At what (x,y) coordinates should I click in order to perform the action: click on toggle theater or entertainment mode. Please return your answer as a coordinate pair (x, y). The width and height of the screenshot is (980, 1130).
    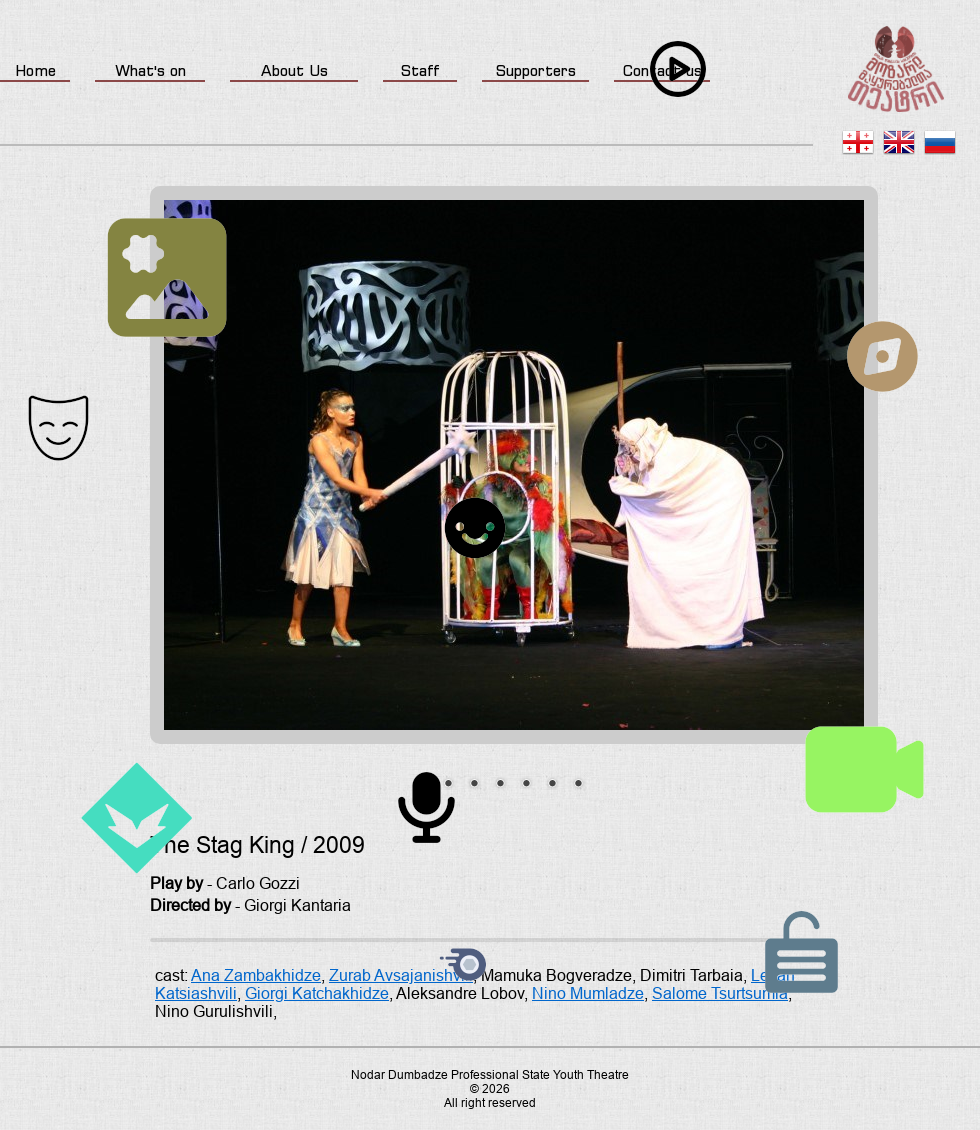
    Looking at the image, I should click on (58, 425).